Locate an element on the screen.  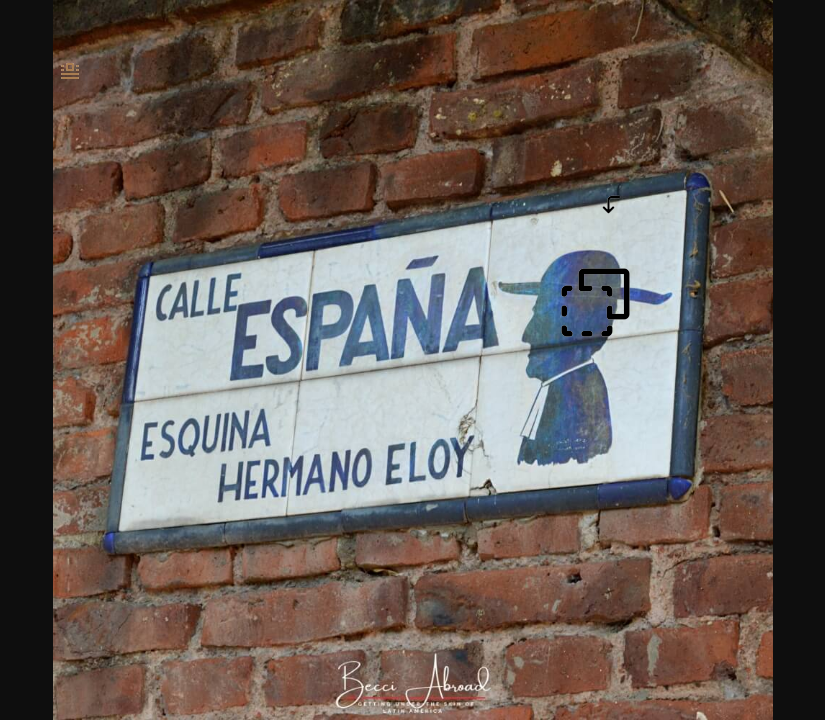
bring selected layer to front is located at coordinates (595, 302).